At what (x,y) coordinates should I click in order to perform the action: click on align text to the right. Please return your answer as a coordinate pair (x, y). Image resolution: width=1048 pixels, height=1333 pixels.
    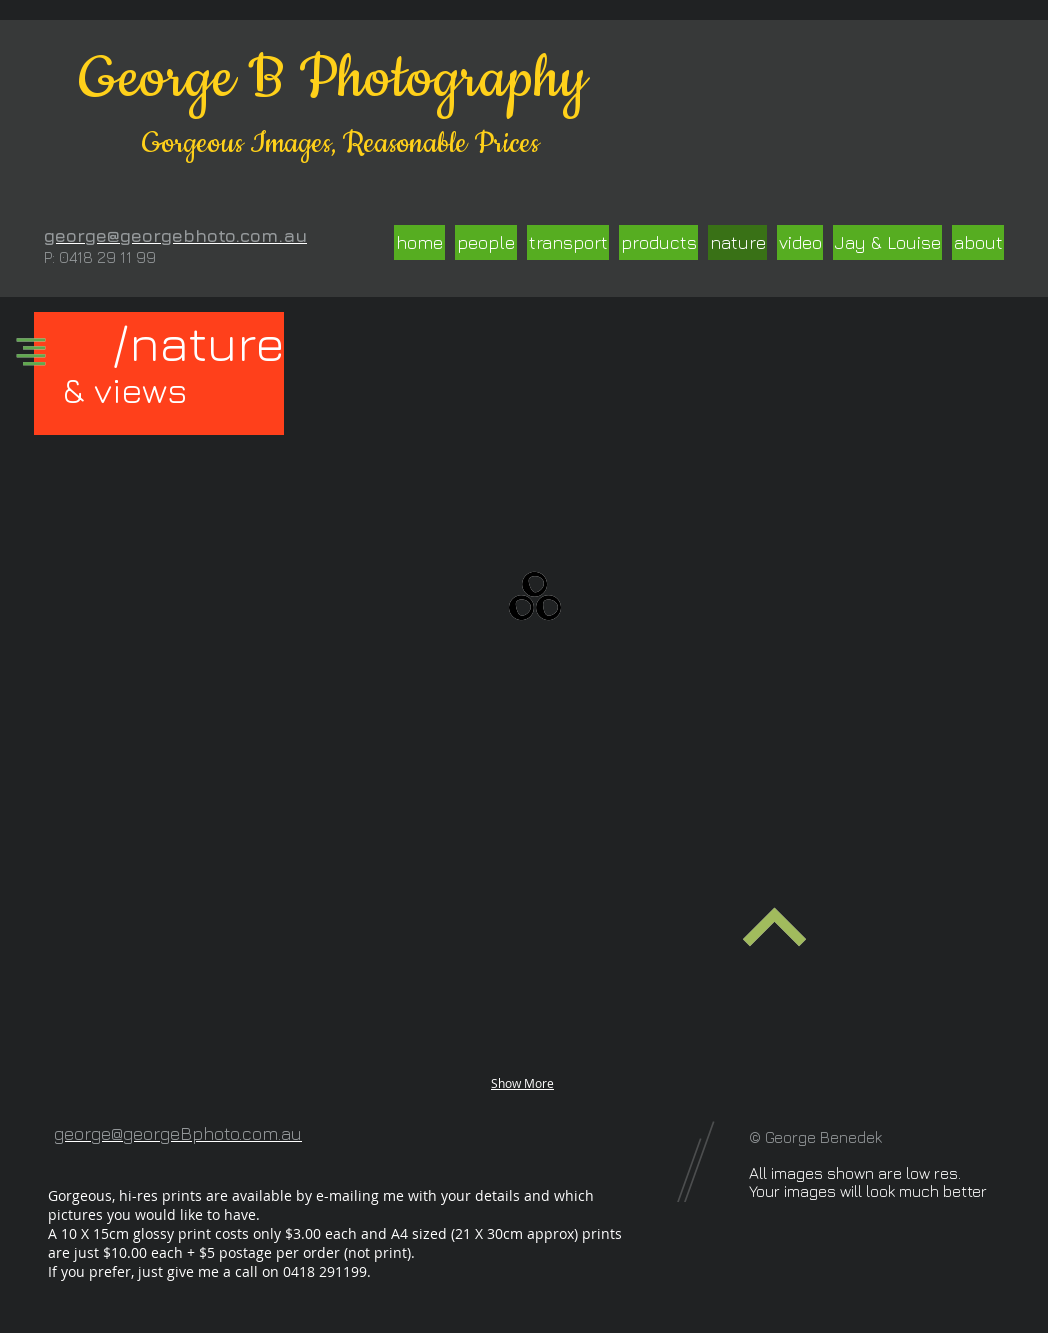
    Looking at the image, I should click on (31, 351).